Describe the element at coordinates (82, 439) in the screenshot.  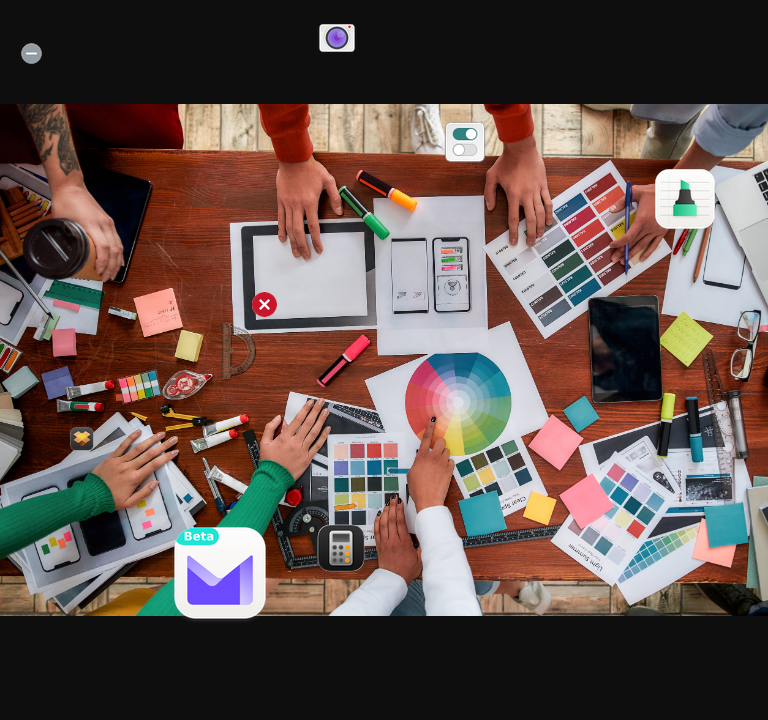
I see `open synaptic package manager` at that location.